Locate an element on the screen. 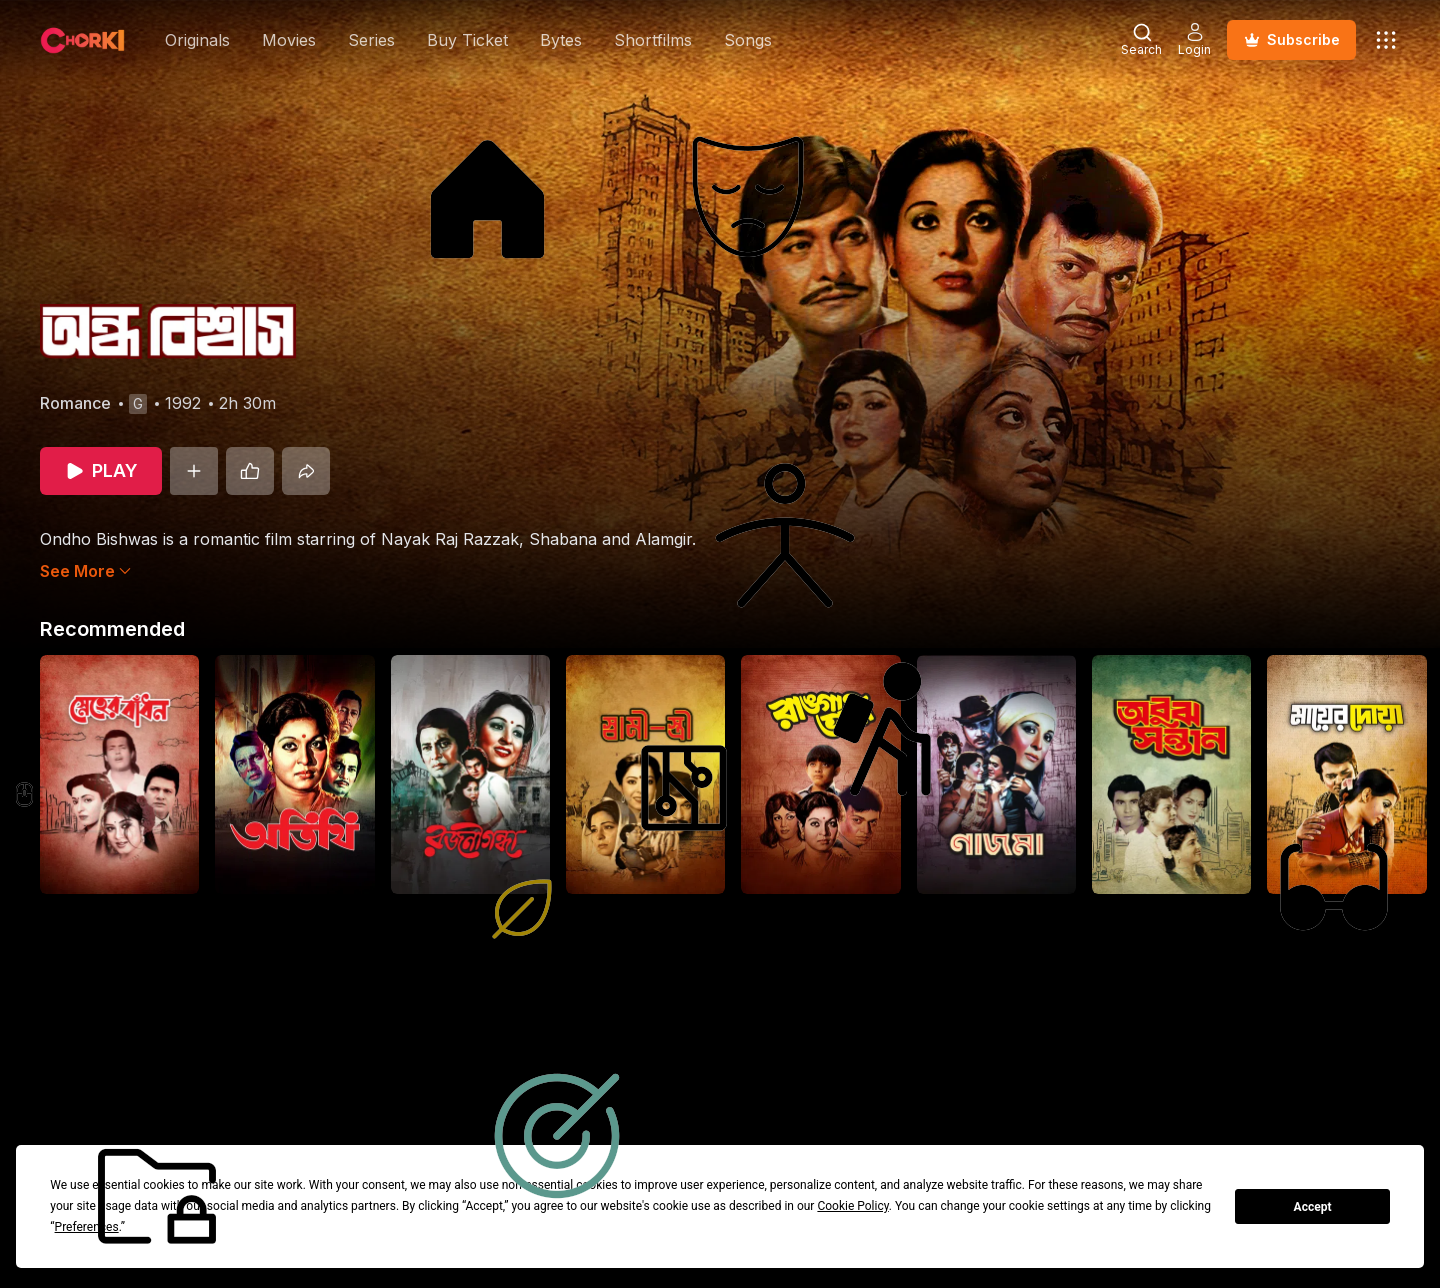 Image resolution: width=1440 pixels, height=1288 pixels. navigate to home screen is located at coordinates (487, 201).